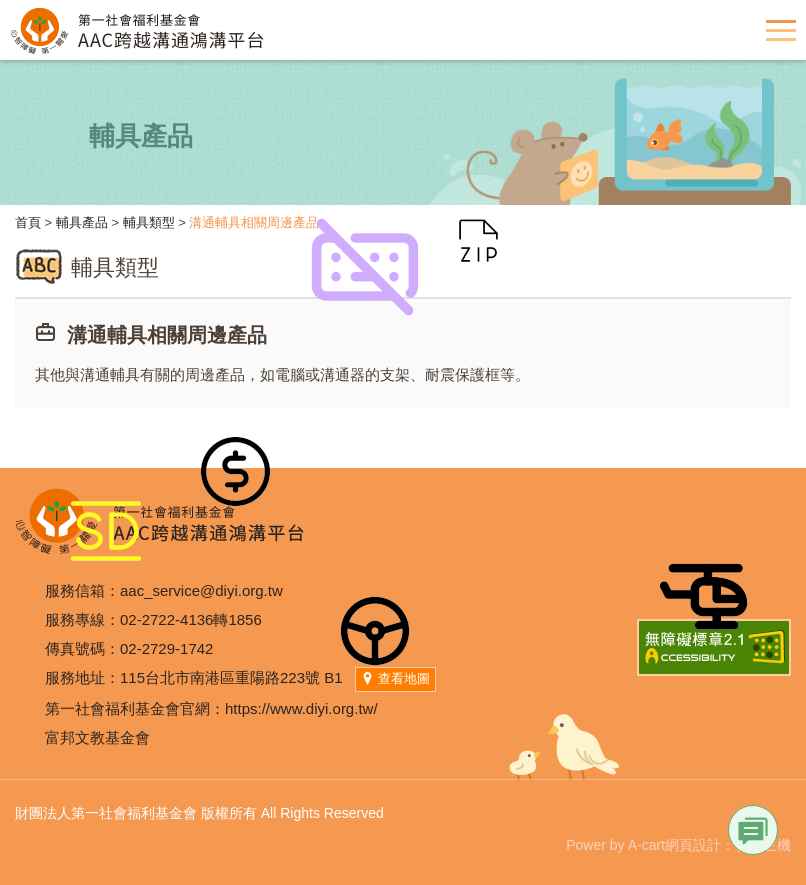  Describe the element at coordinates (235, 471) in the screenshot. I see `view account balance or financial information` at that location.